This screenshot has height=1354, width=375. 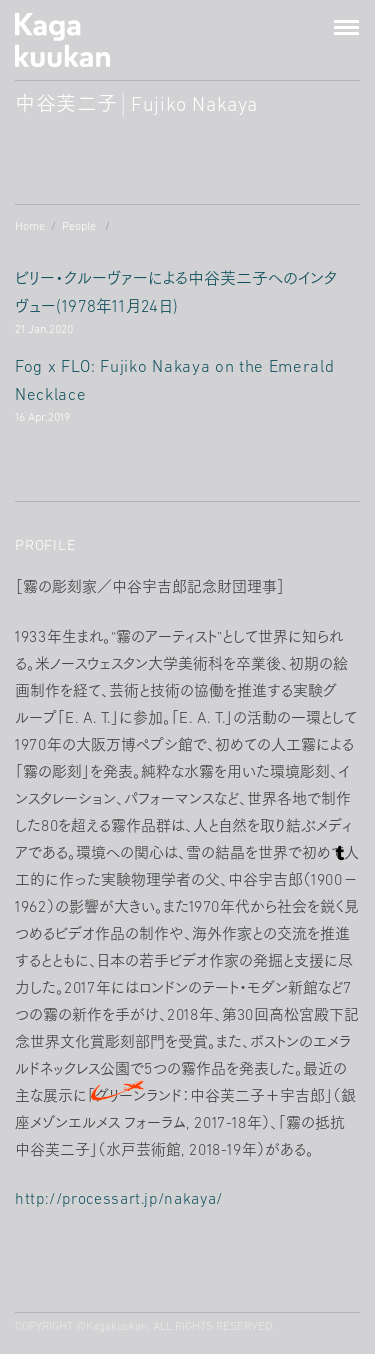 What do you see at coordinates (117, 1090) in the screenshot?
I see `visit the Norwegian Air website` at bounding box center [117, 1090].